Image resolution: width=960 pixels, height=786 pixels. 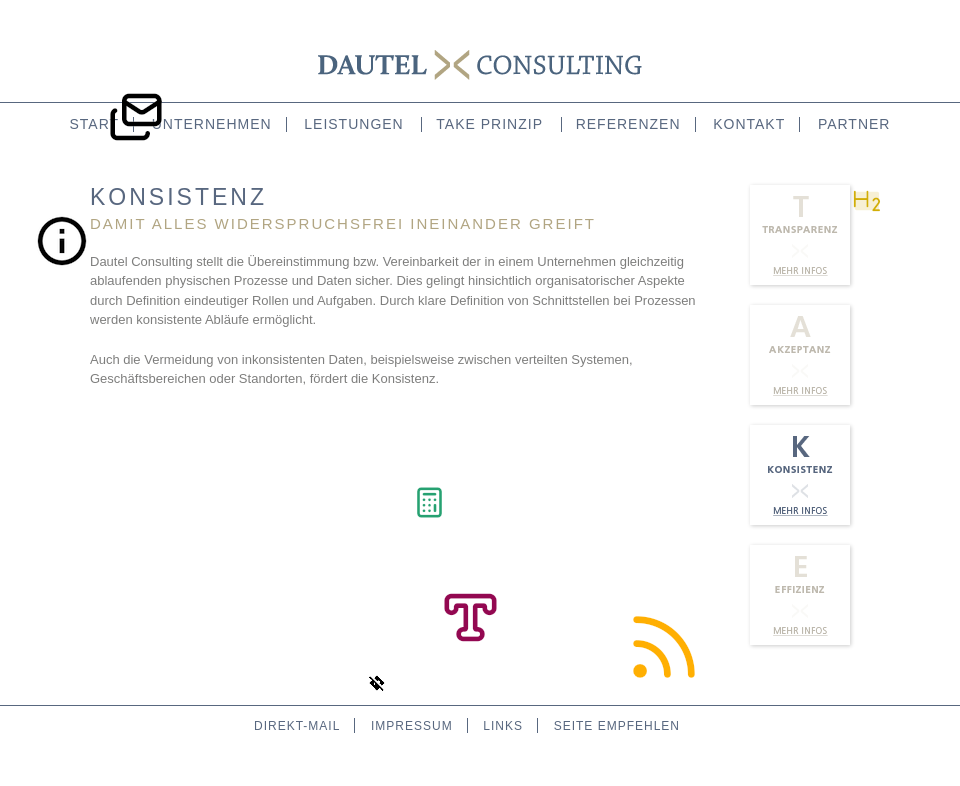 What do you see at coordinates (136, 117) in the screenshot?
I see `view all emails in inbox` at bounding box center [136, 117].